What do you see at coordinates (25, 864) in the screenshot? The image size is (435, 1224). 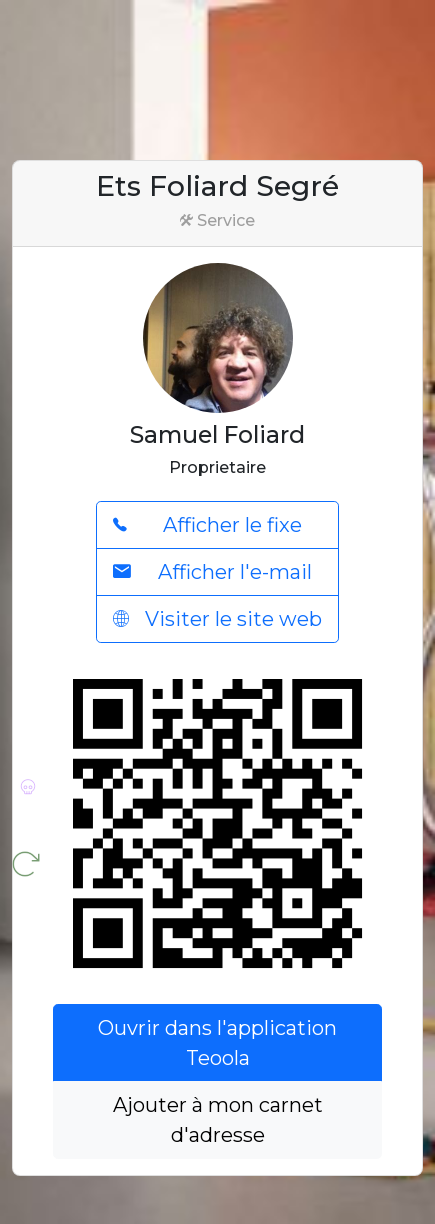 I see `refresh or reload content` at bounding box center [25, 864].